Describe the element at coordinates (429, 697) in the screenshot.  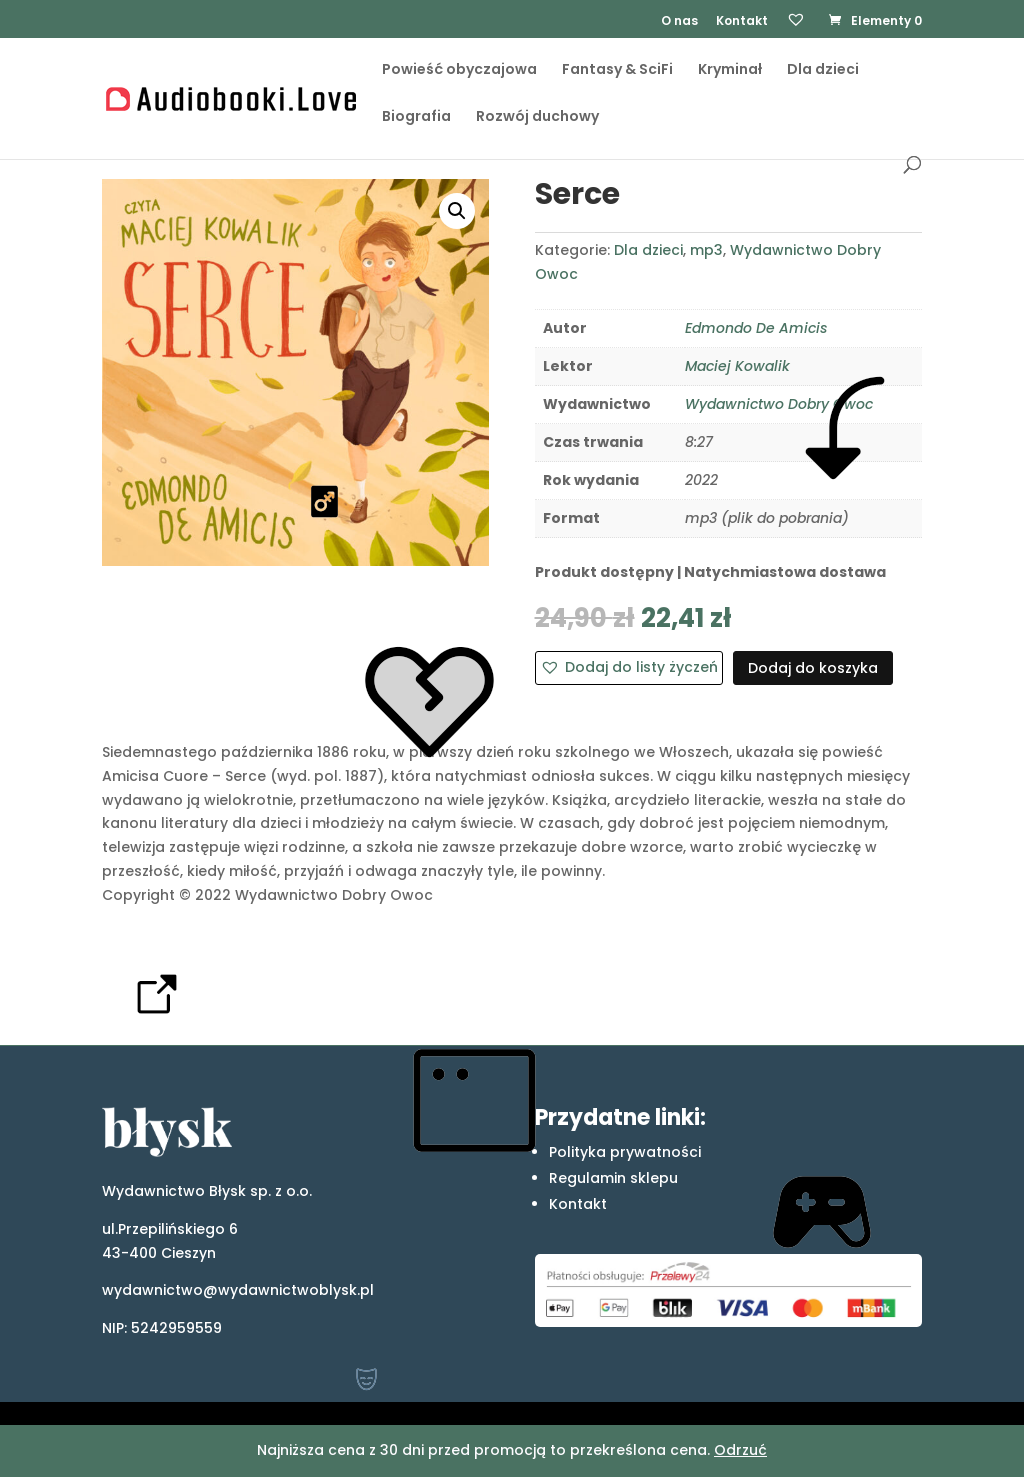
I see `unlike or remove from favorites` at that location.